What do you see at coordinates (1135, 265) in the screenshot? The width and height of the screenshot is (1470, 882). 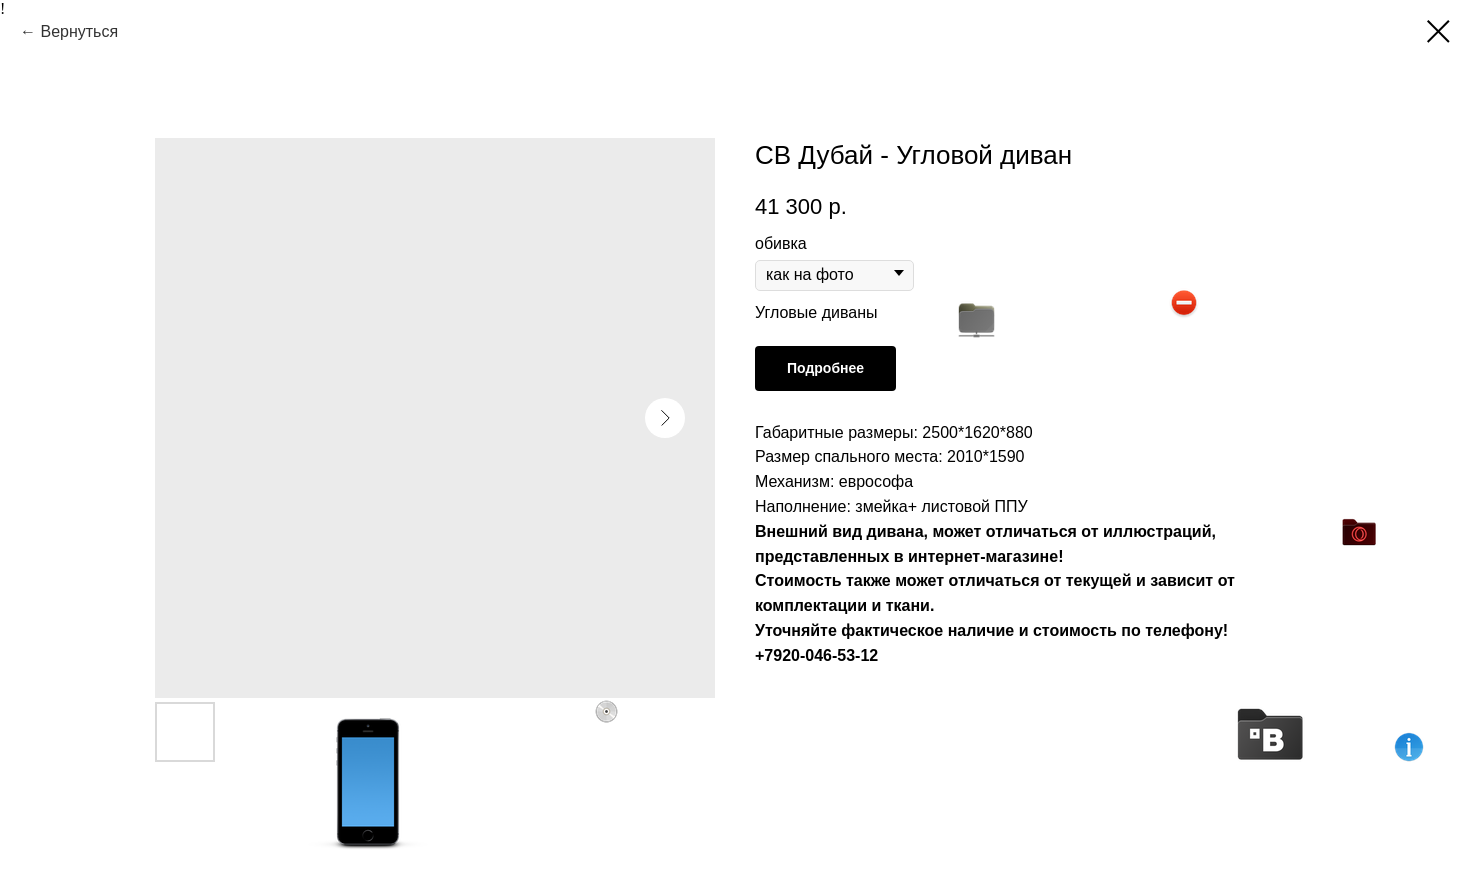 I see `indicates a private or restricted folder` at bounding box center [1135, 265].